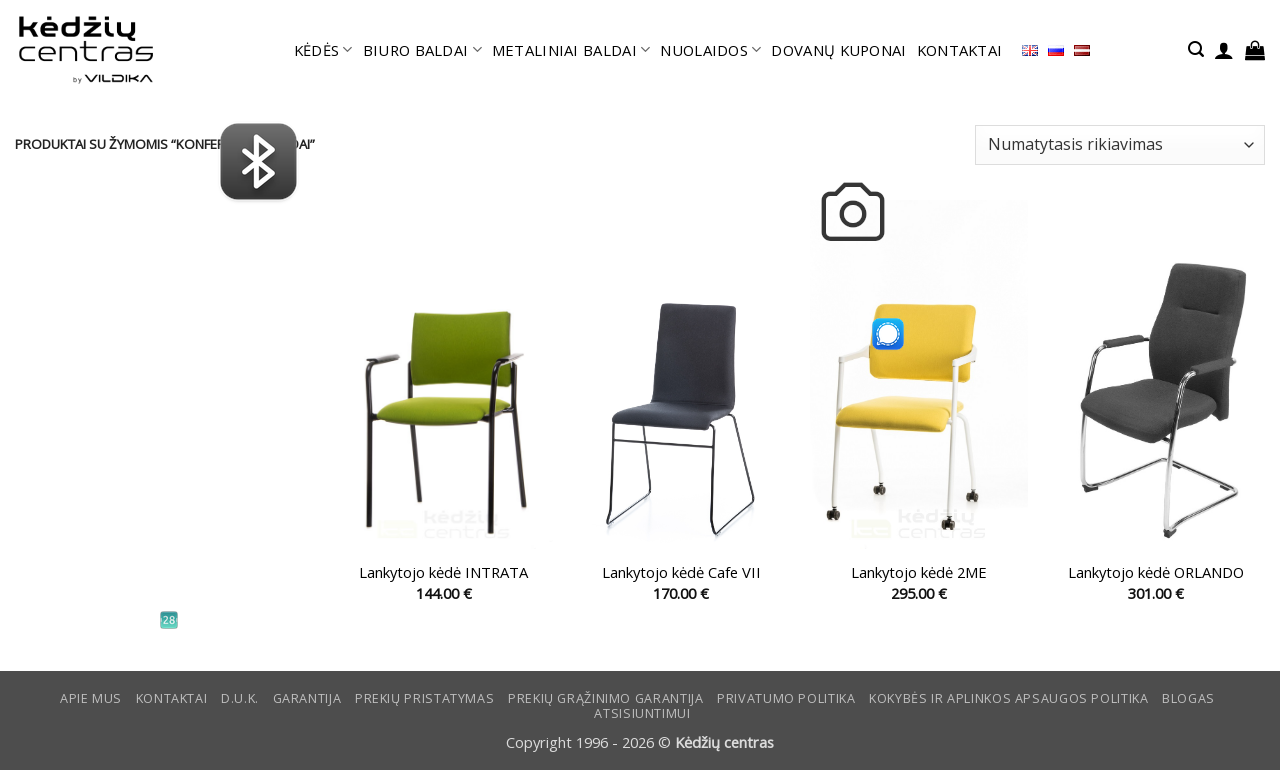  I want to click on open Signal messenger, so click(888, 334).